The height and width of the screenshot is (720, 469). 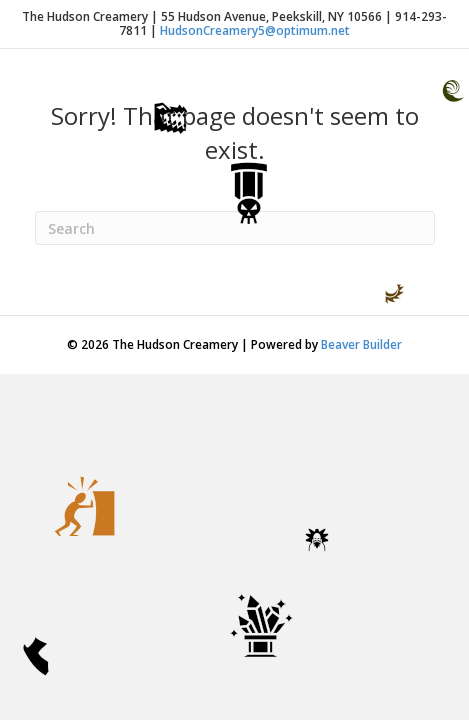 I want to click on select Peru as your country or region, so click(x=36, y=656).